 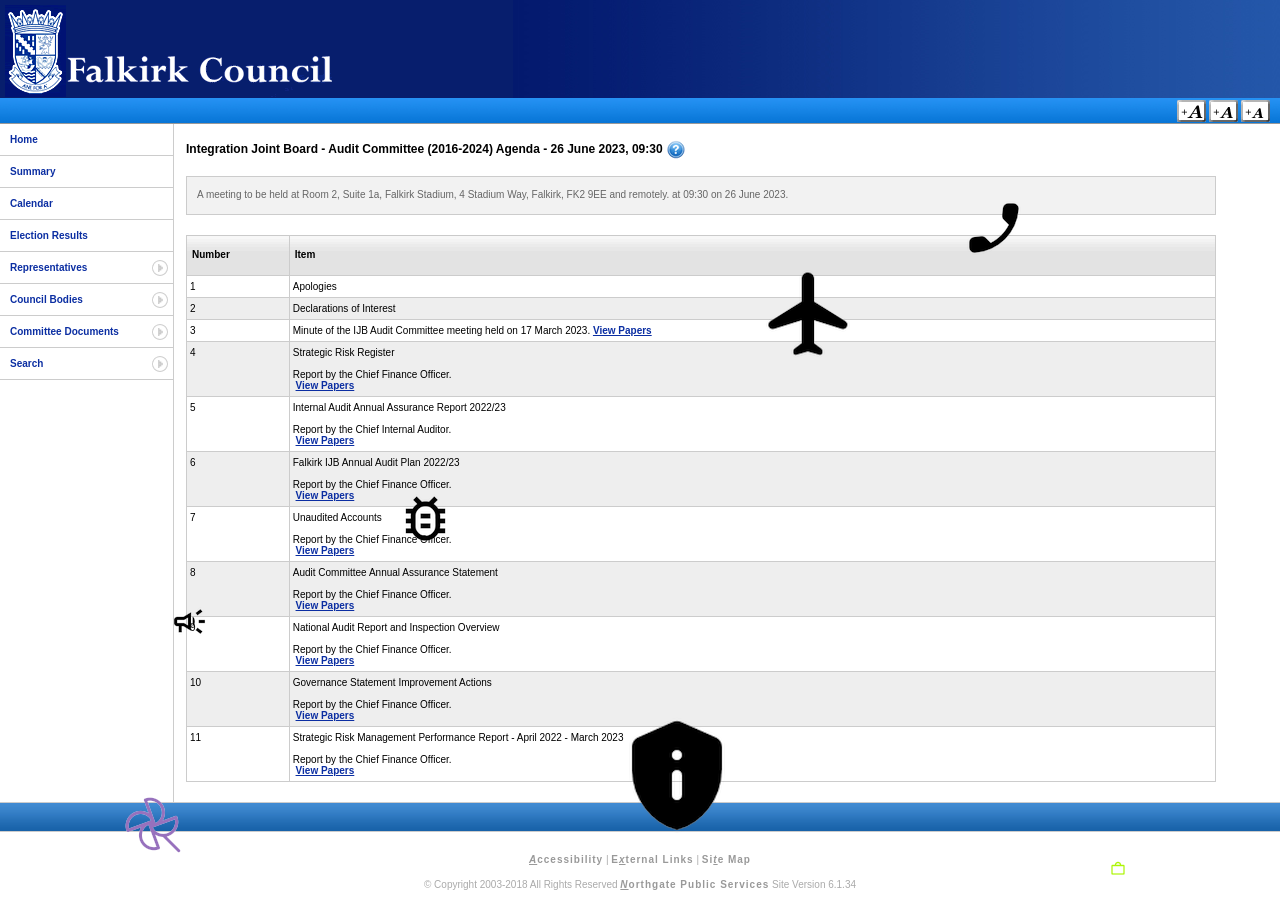 What do you see at coordinates (994, 228) in the screenshot?
I see `make a phone call` at bounding box center [994, 228].